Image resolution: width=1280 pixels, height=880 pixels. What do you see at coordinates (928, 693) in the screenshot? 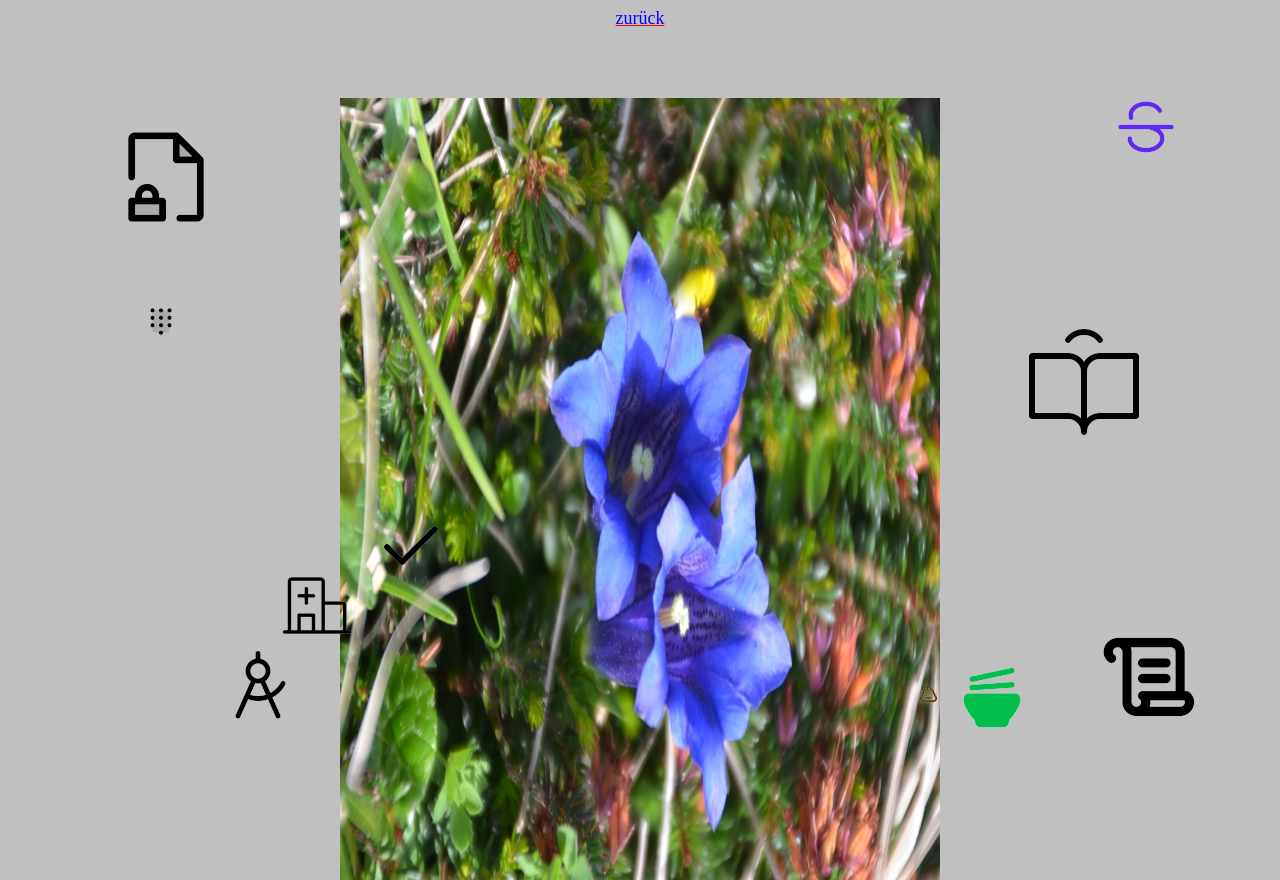
I see `add a poop emoji reaction` at bounding box center [928, 693].